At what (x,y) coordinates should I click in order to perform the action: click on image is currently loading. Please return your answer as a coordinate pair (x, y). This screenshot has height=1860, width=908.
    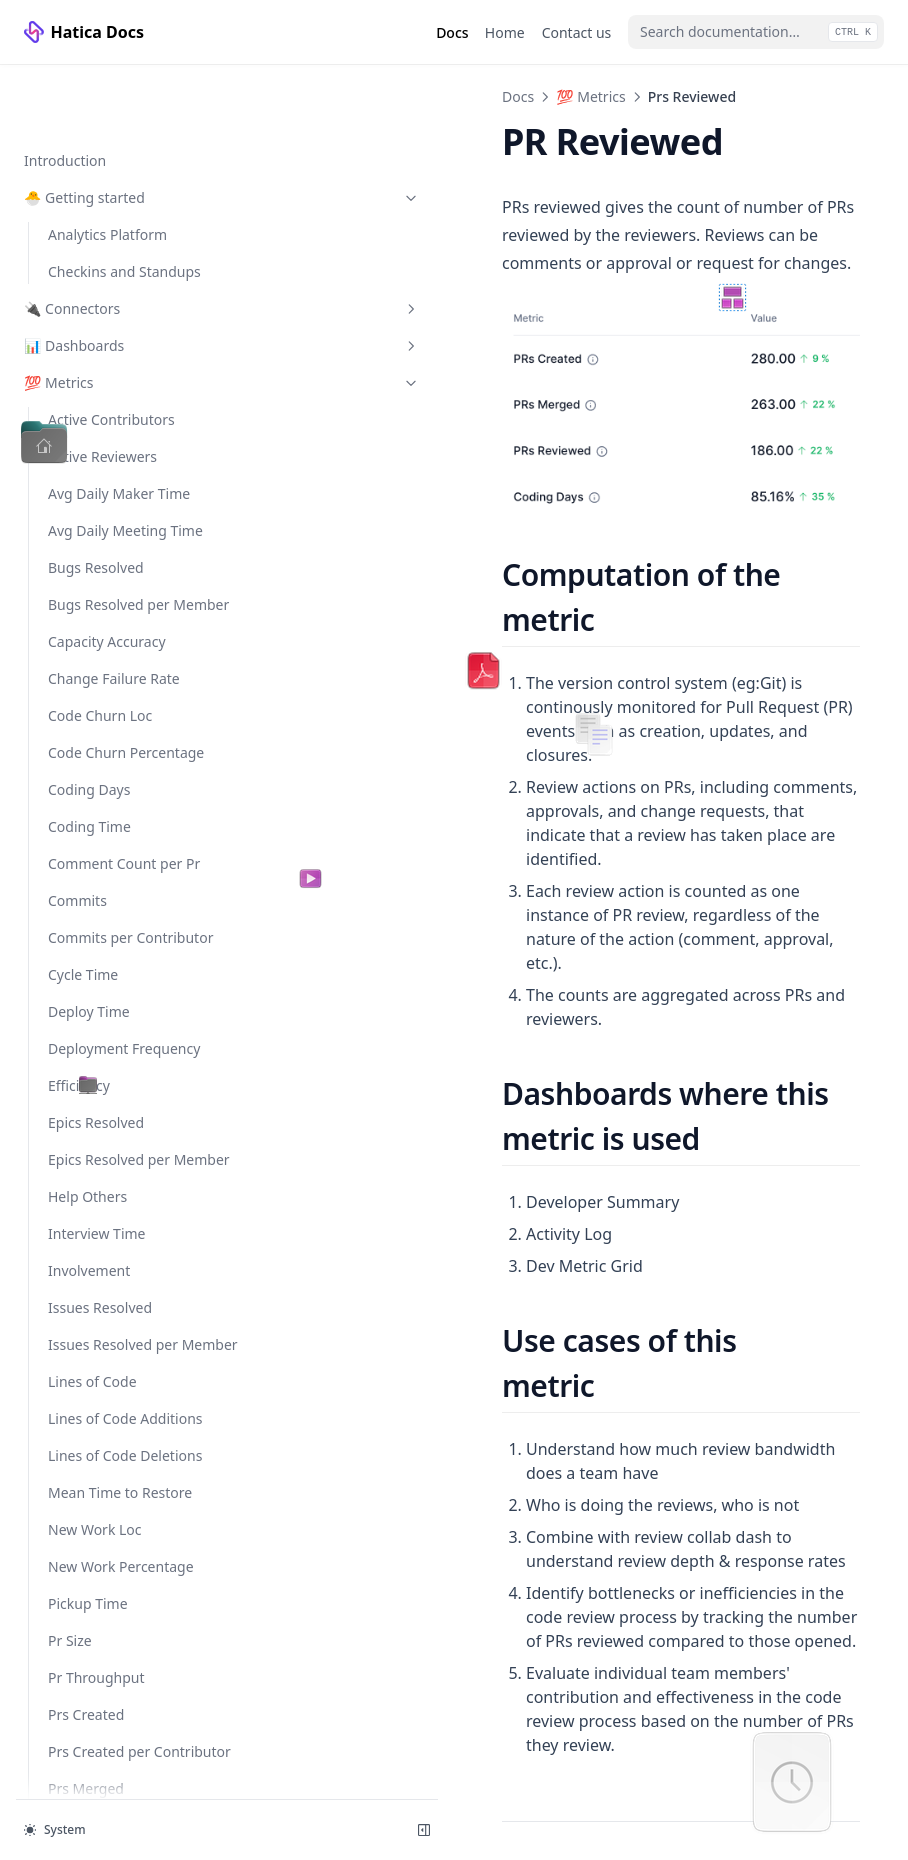
    Looking at the image, I should click on (792, 1782).